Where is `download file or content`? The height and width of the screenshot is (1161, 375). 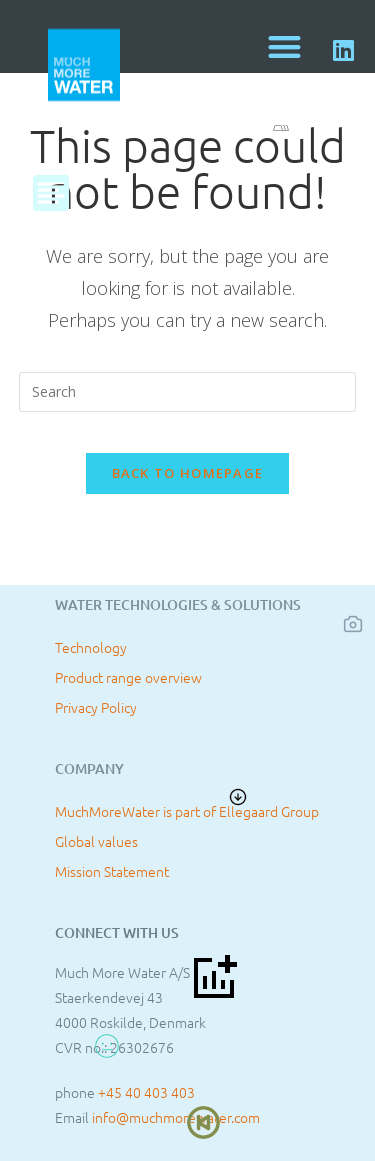
download file or content is located at coordinates (238, 797).